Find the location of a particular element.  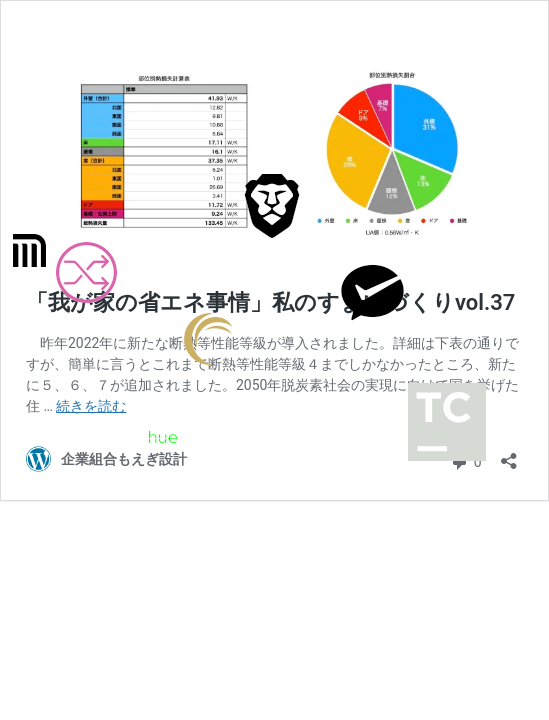

open teamcity build server is located at coordinates (447, 422).